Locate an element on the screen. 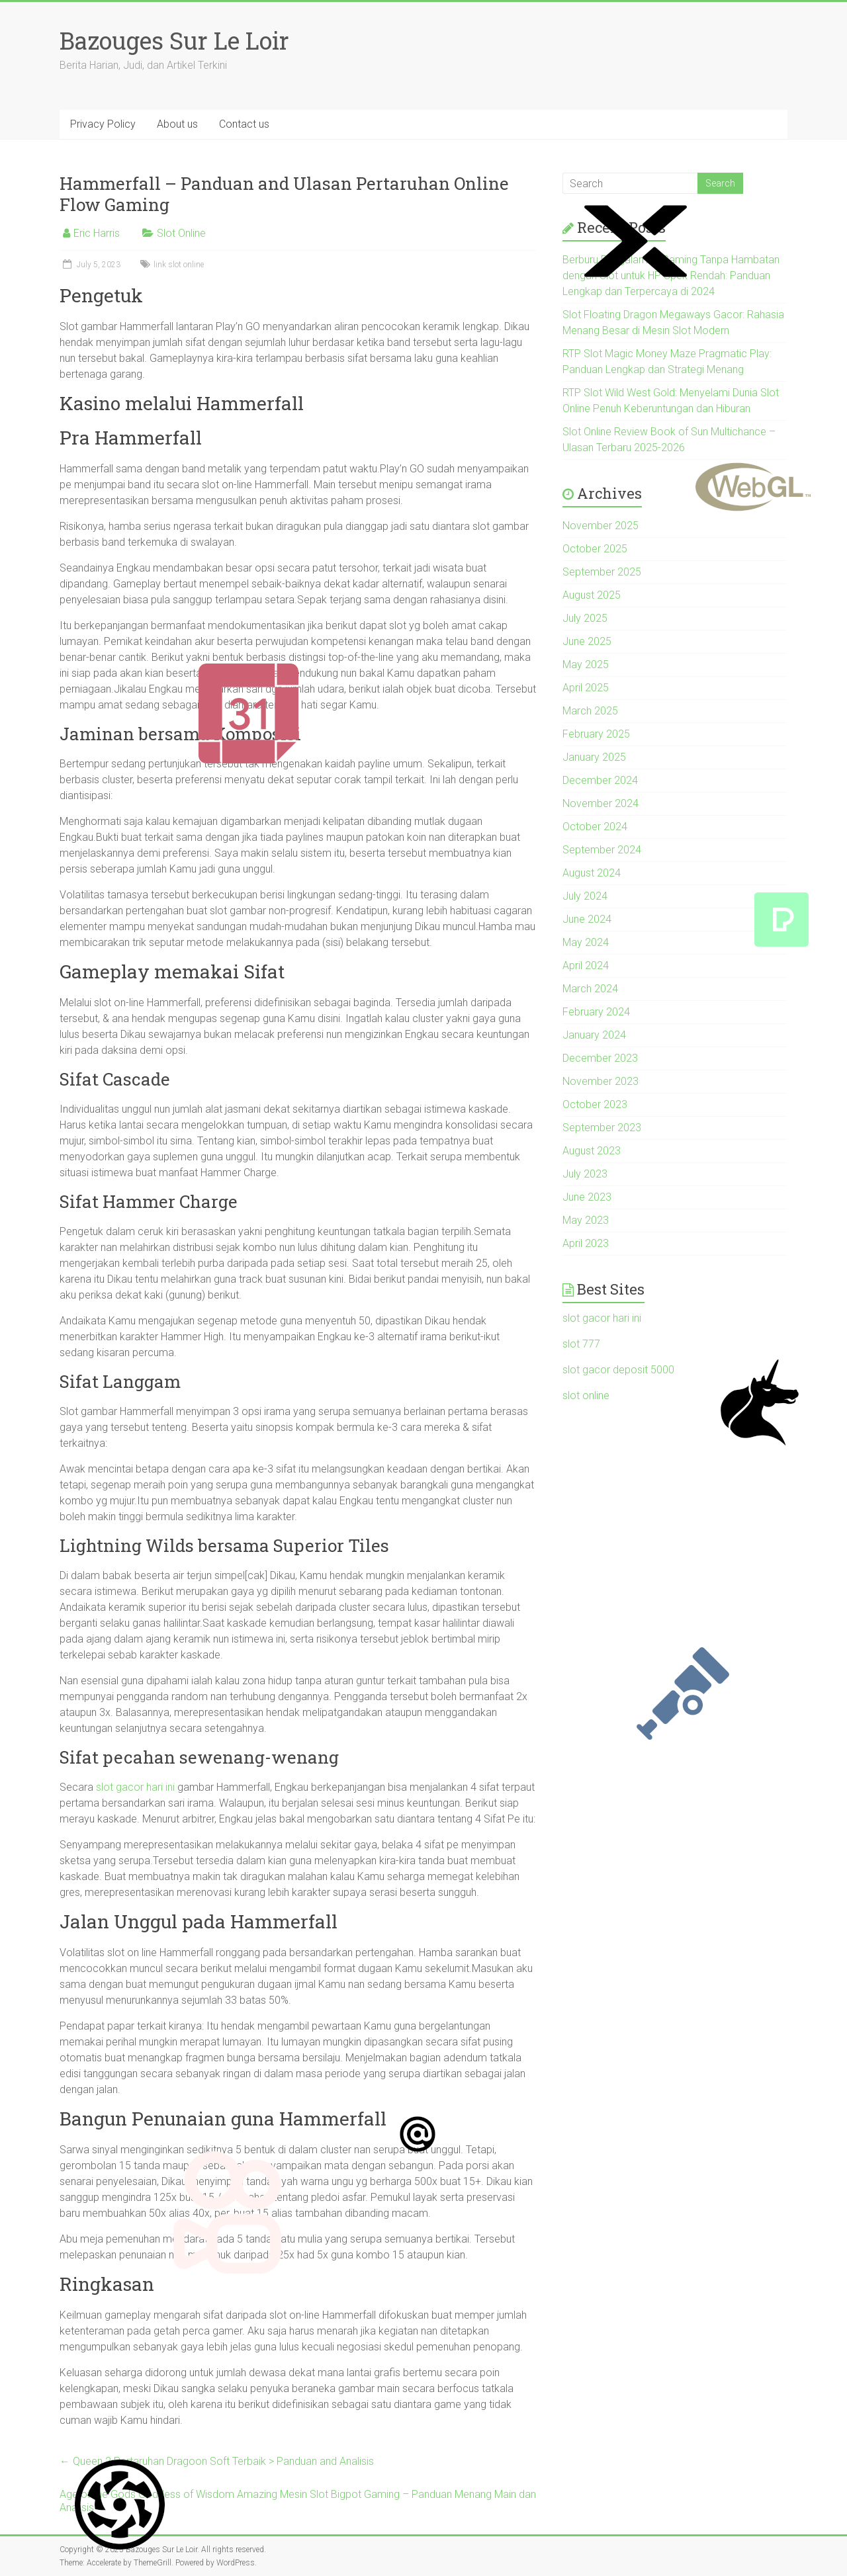 The image size is (847, 2576). nutanix company logo is located at coordinates (635, 241).